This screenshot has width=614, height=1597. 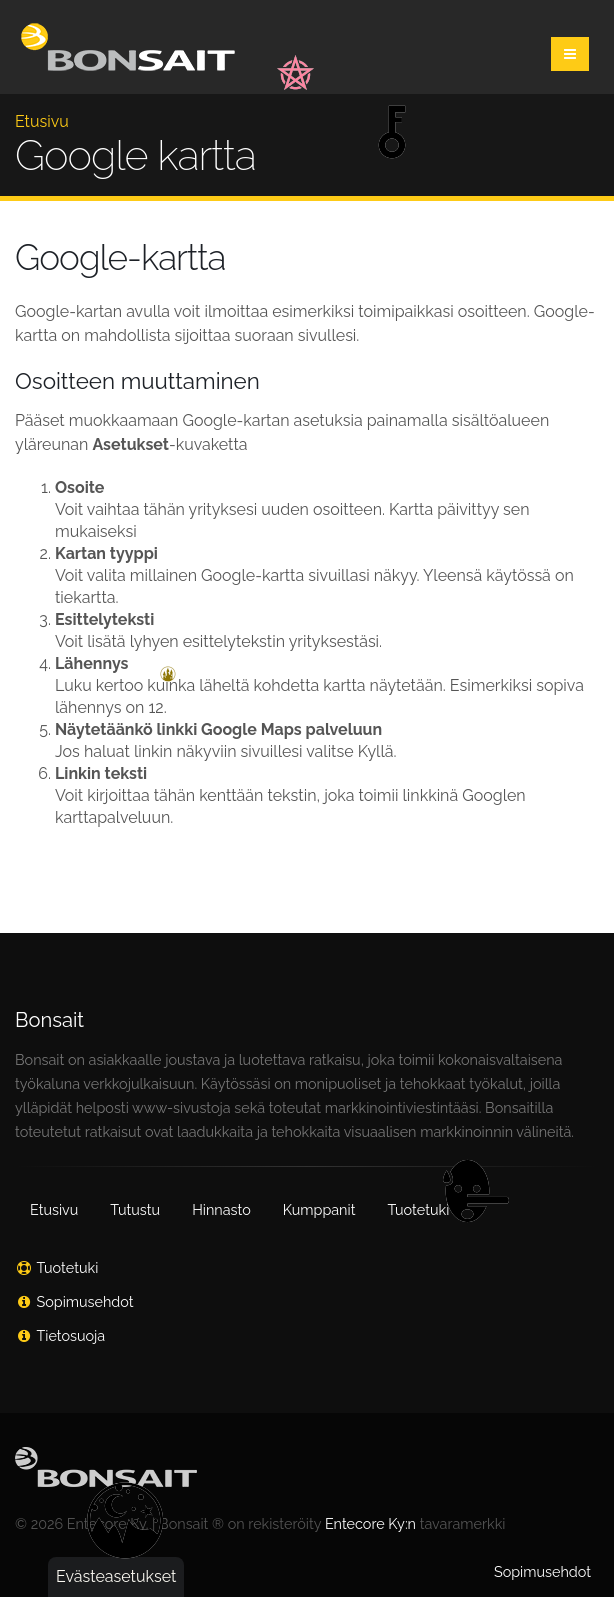 What do you see at coordinates (392, 132) in the screenshot?
I see `unlock a feature or access restricted content` at bounding box center [392, 132].